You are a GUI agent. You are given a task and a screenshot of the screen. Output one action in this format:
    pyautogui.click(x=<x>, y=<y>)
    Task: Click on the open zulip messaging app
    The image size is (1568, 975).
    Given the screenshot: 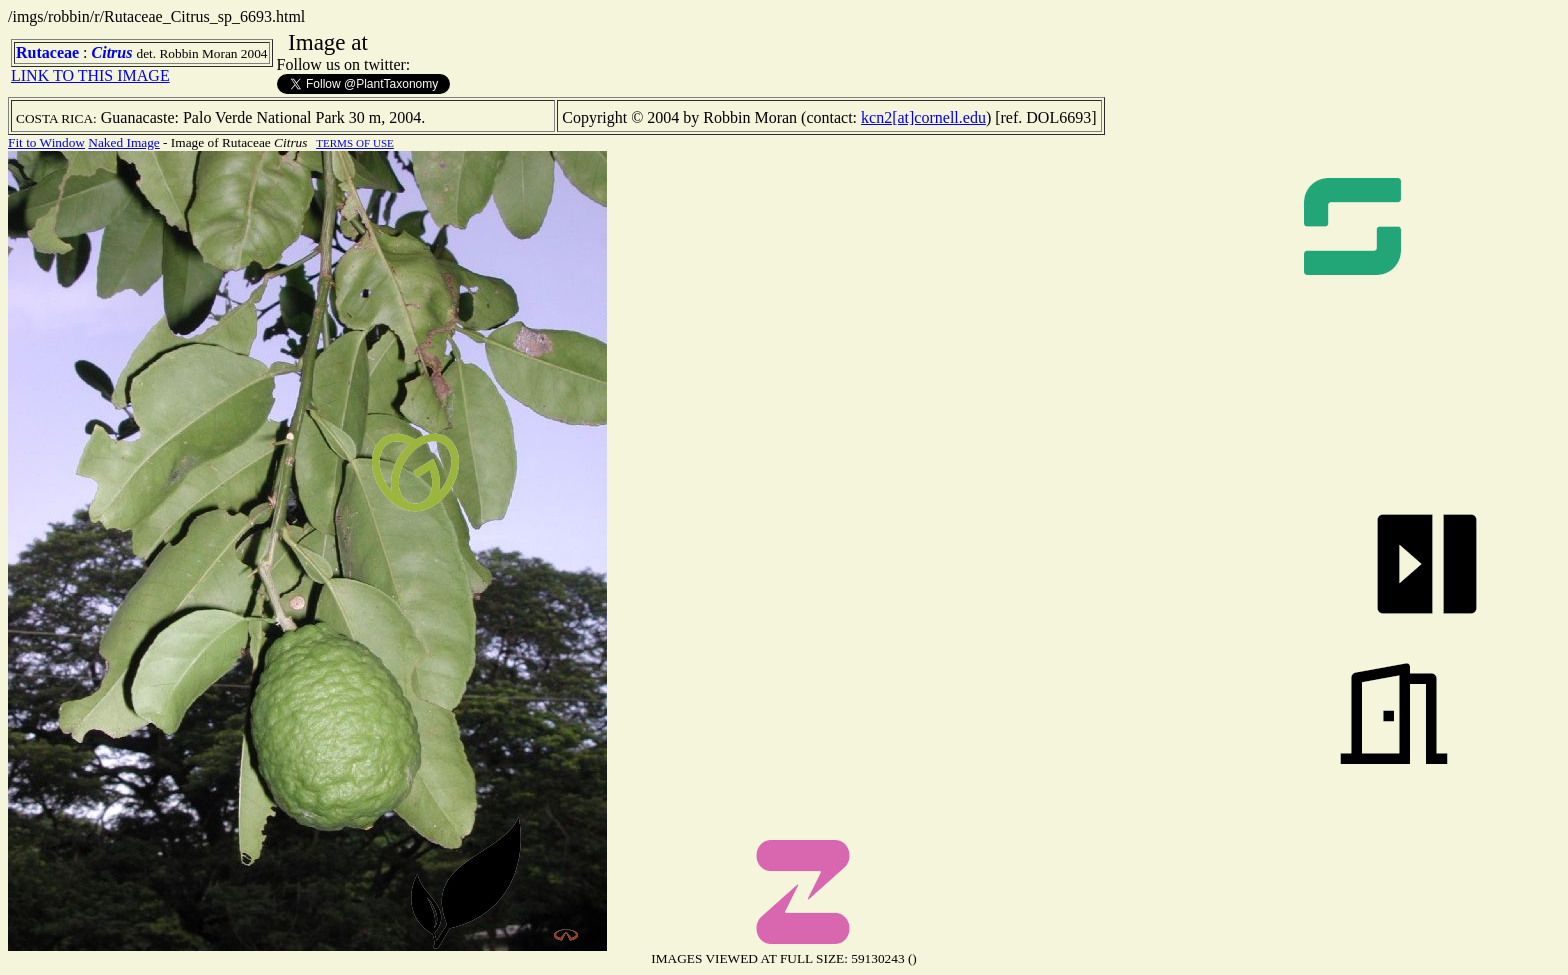 What is the action you would take?
    pyautogui.click(x=803, y=892)
    